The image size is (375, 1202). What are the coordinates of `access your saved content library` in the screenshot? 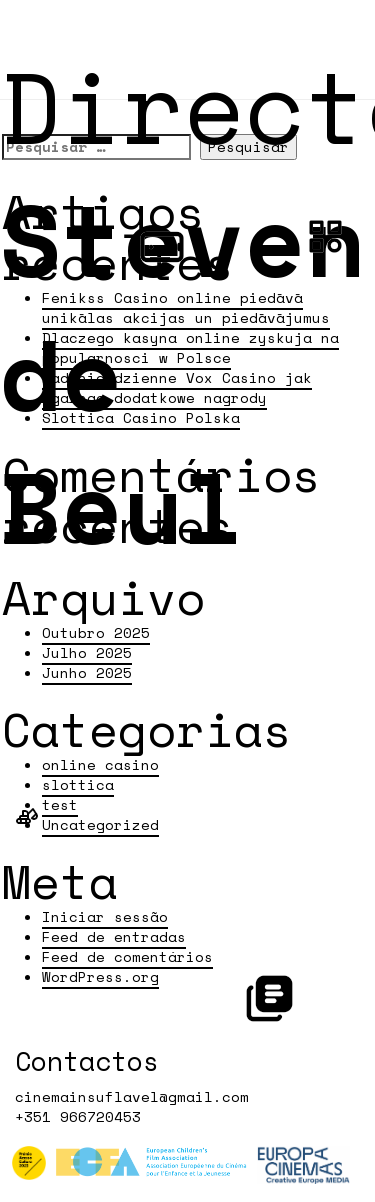 It's located at (269, 998).